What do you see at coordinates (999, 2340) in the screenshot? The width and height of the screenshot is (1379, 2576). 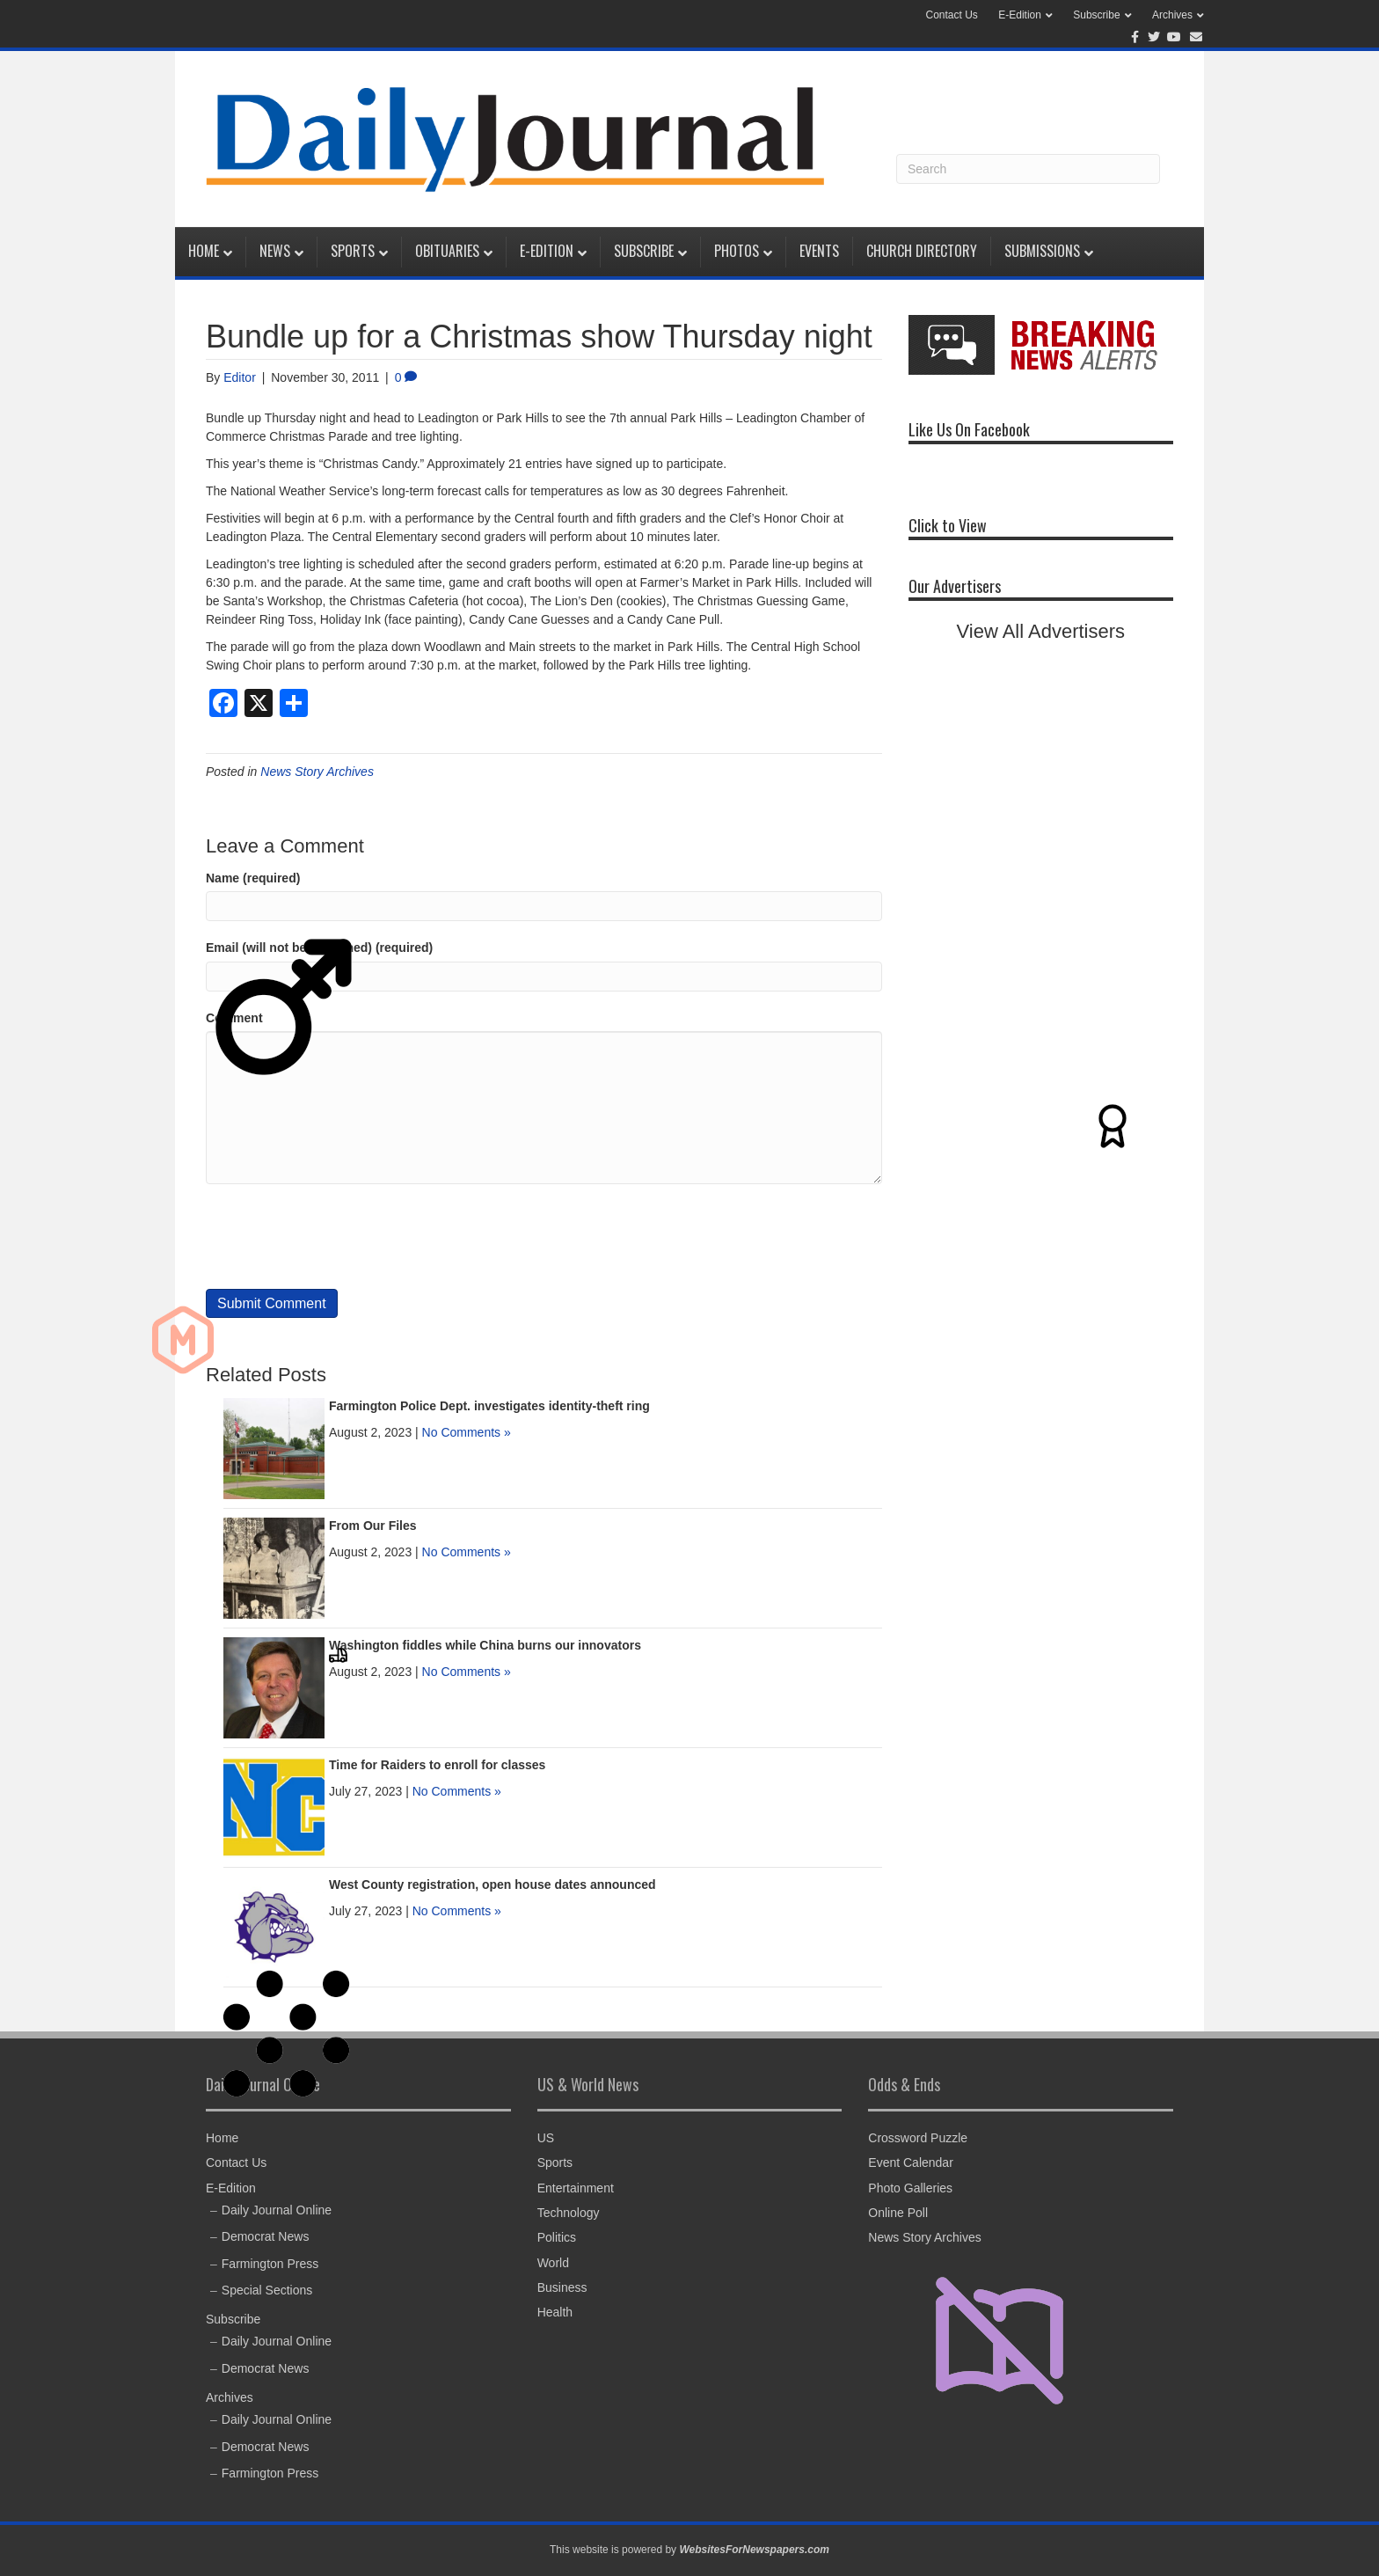 I see `book unavailable or not found` at bounding box center [999, 2340].